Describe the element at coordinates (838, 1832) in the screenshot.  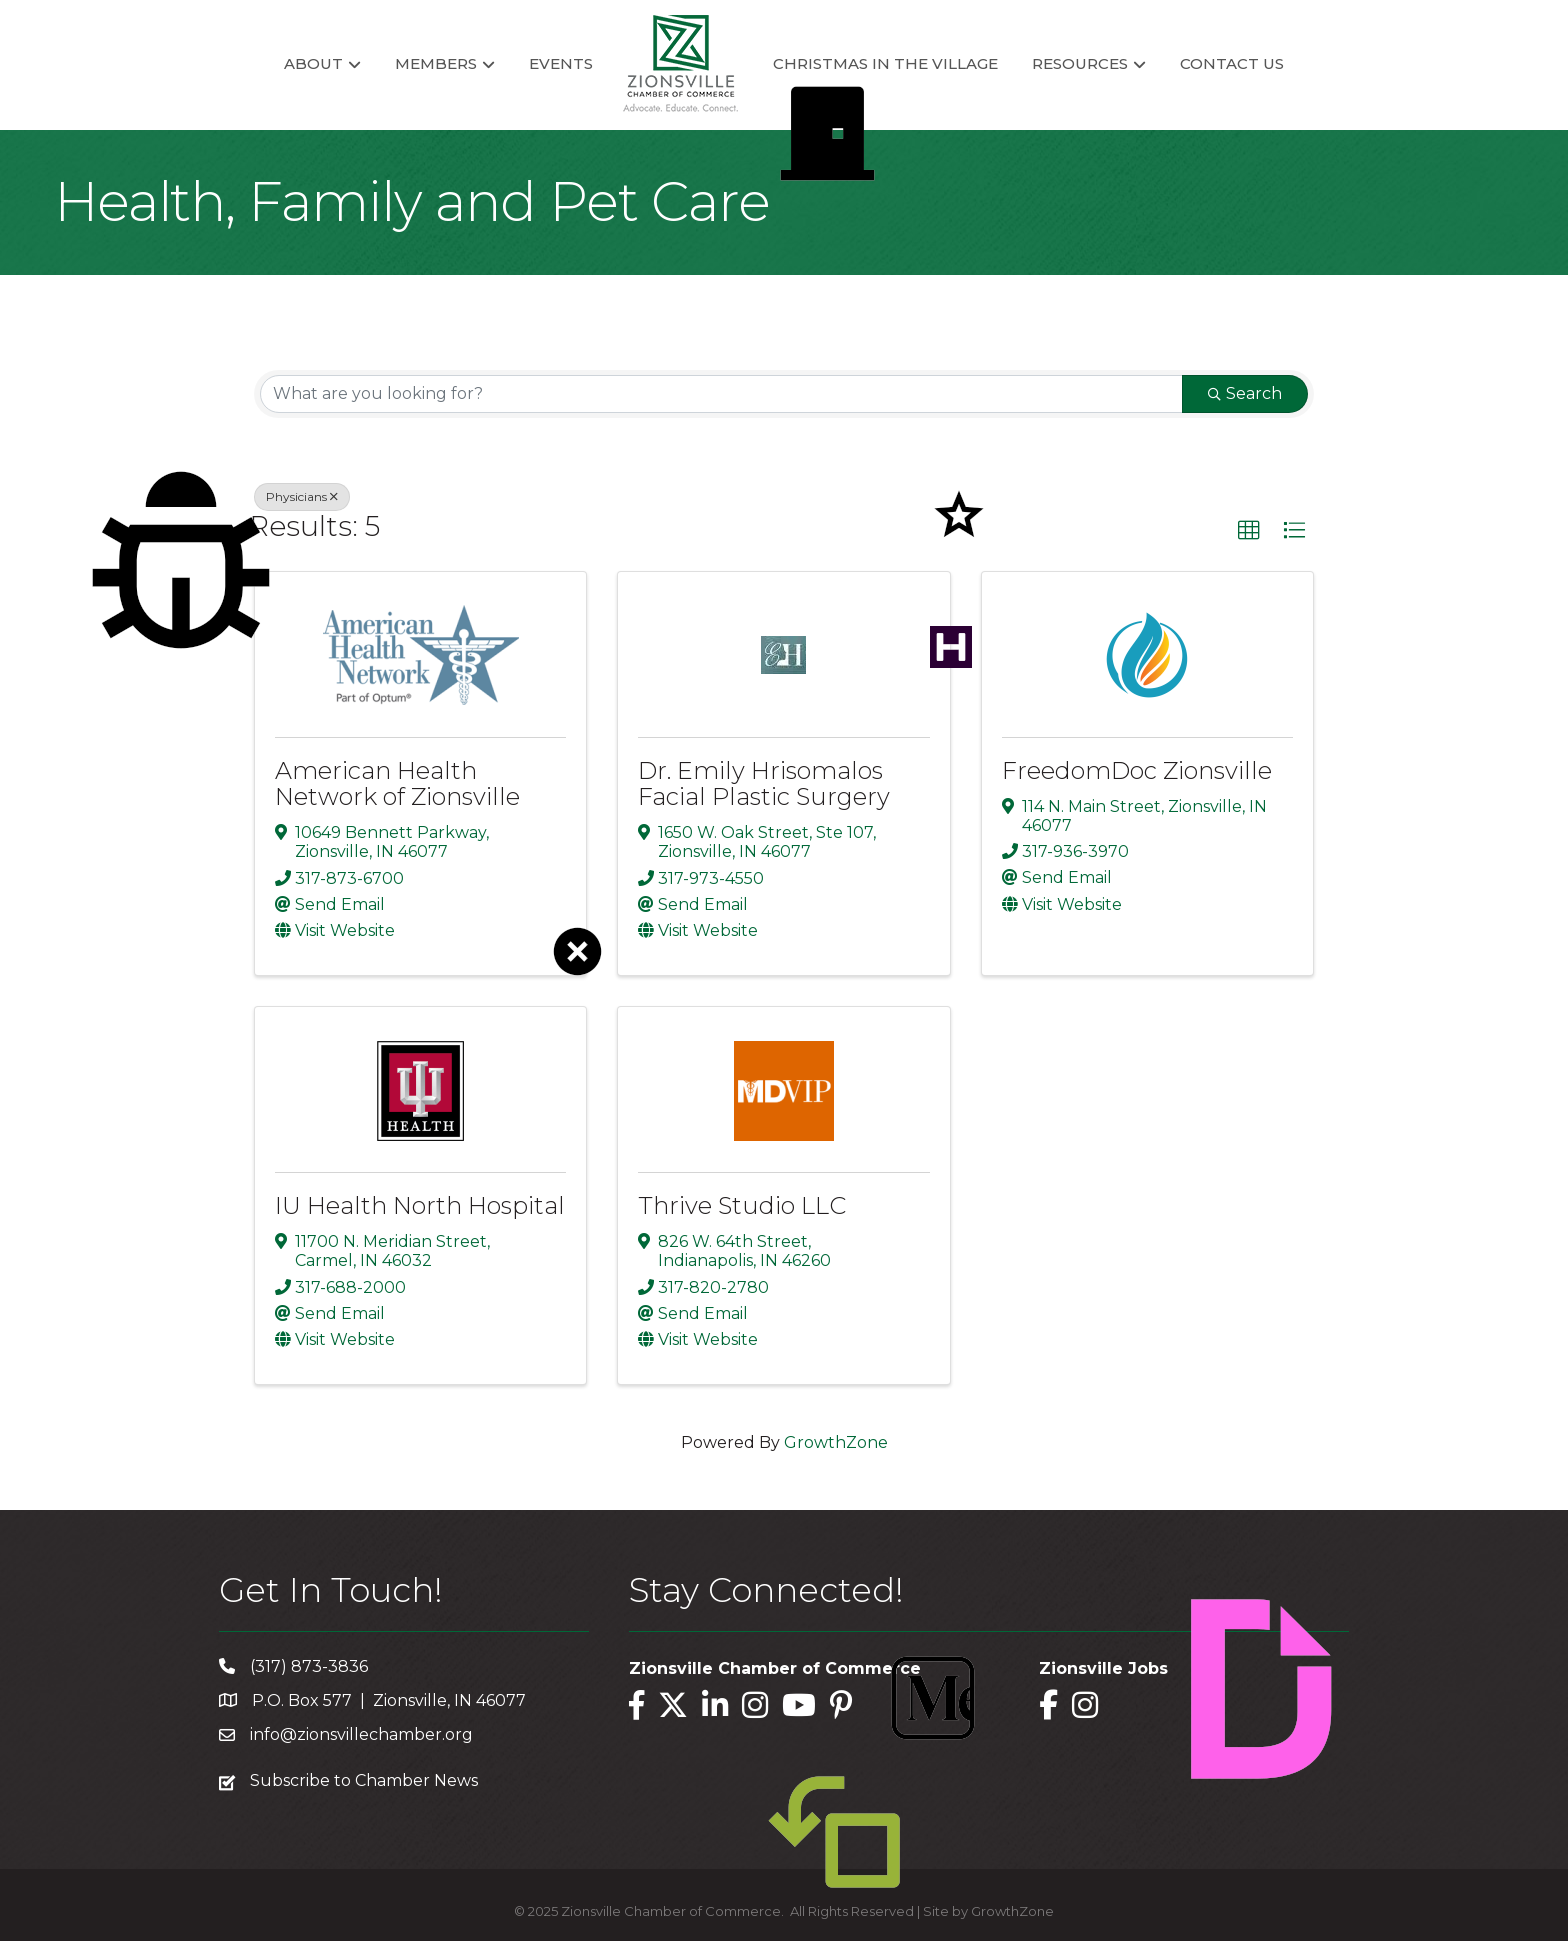
I see `rotate object counterclockwise` at that location.